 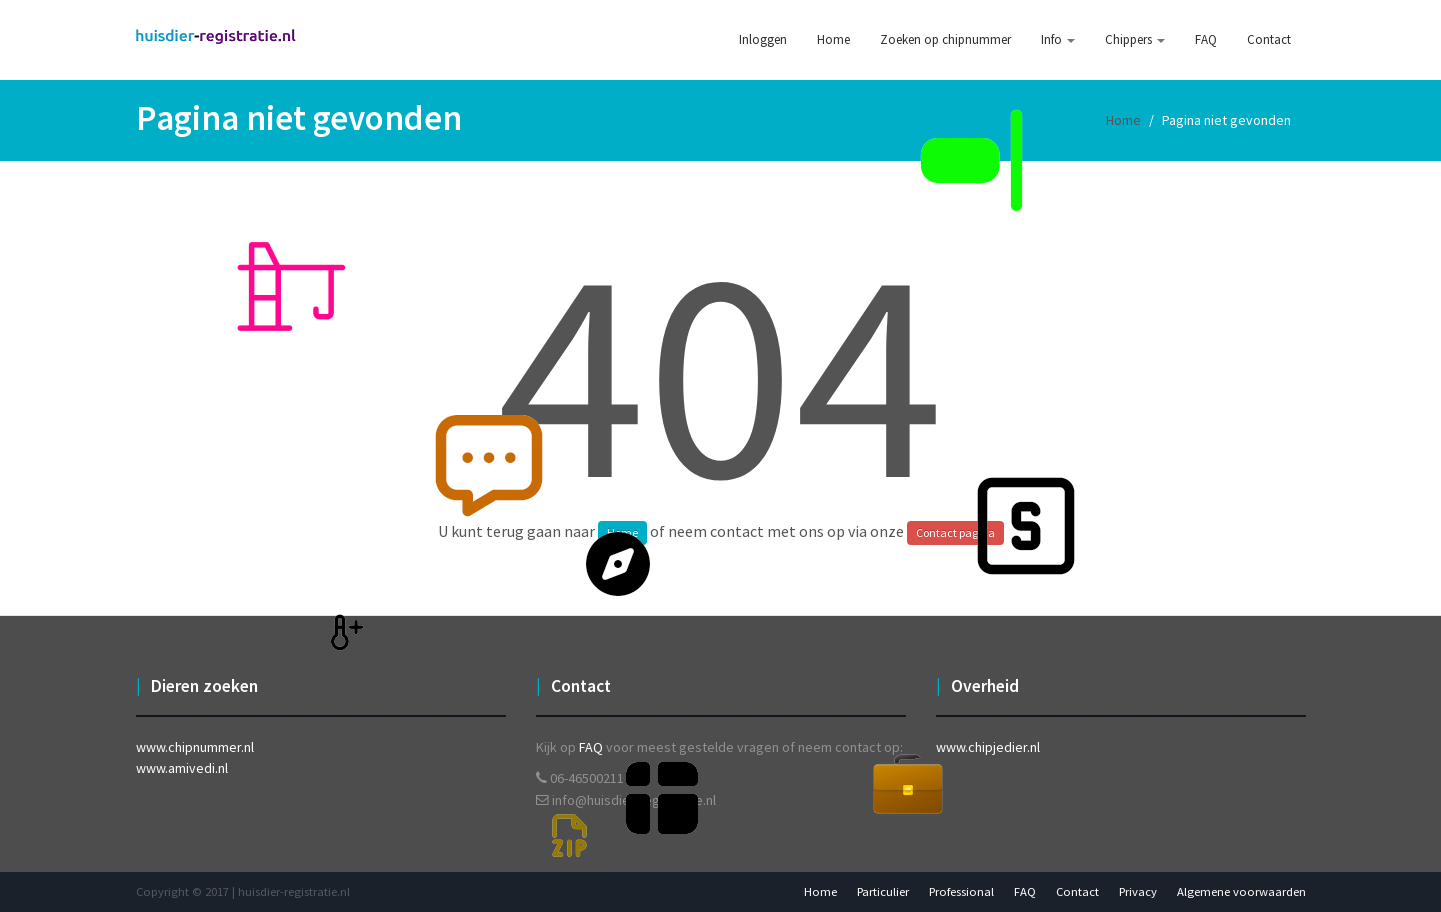 I want to click on access work or business files, so click(x=908, y=784).